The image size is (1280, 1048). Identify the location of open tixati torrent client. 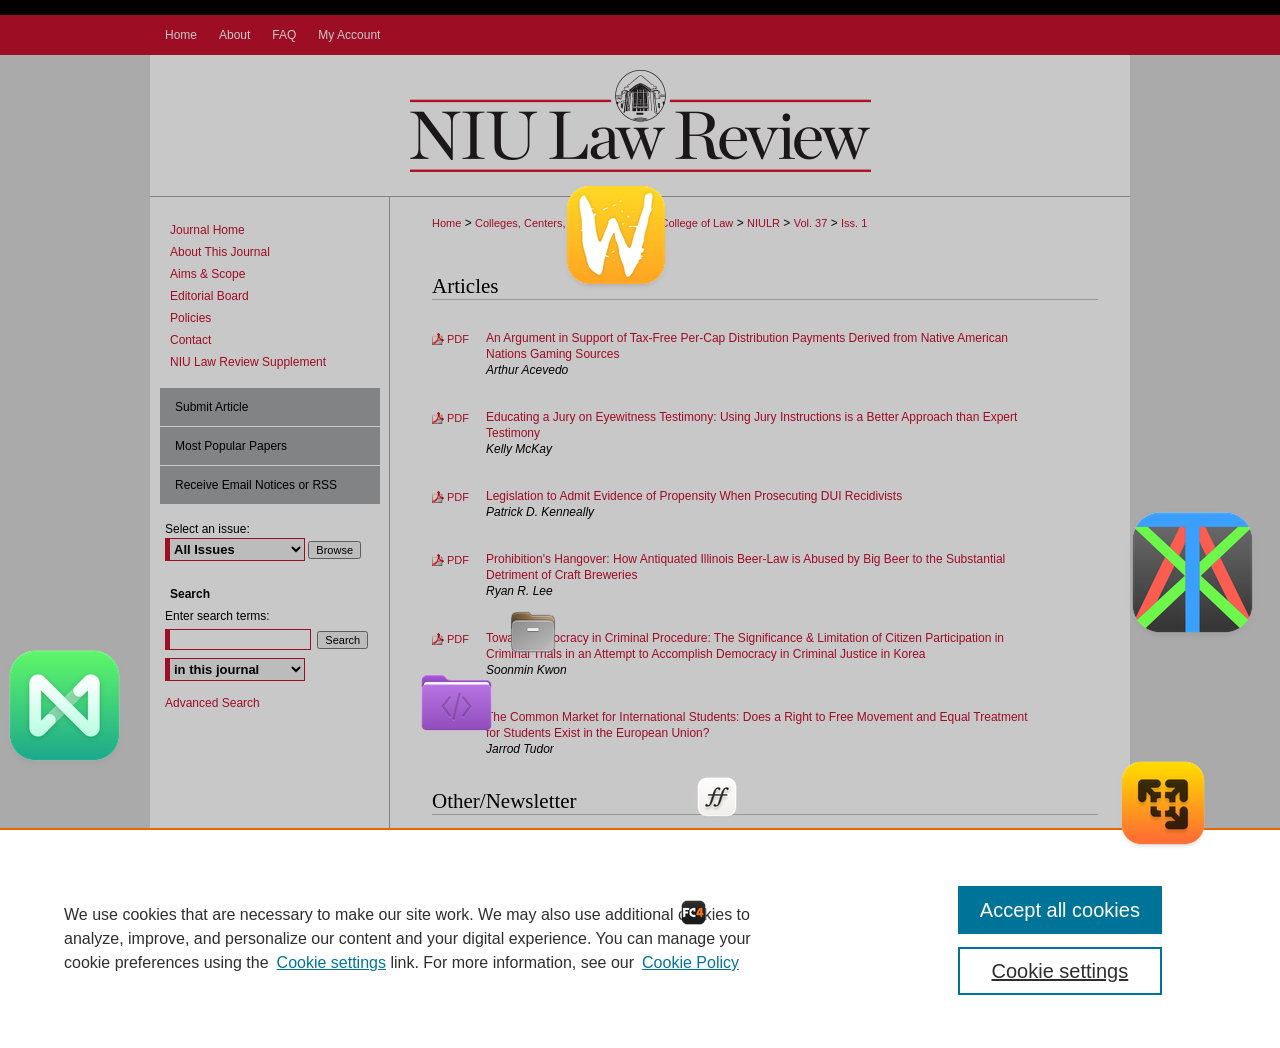
(1192, 572).